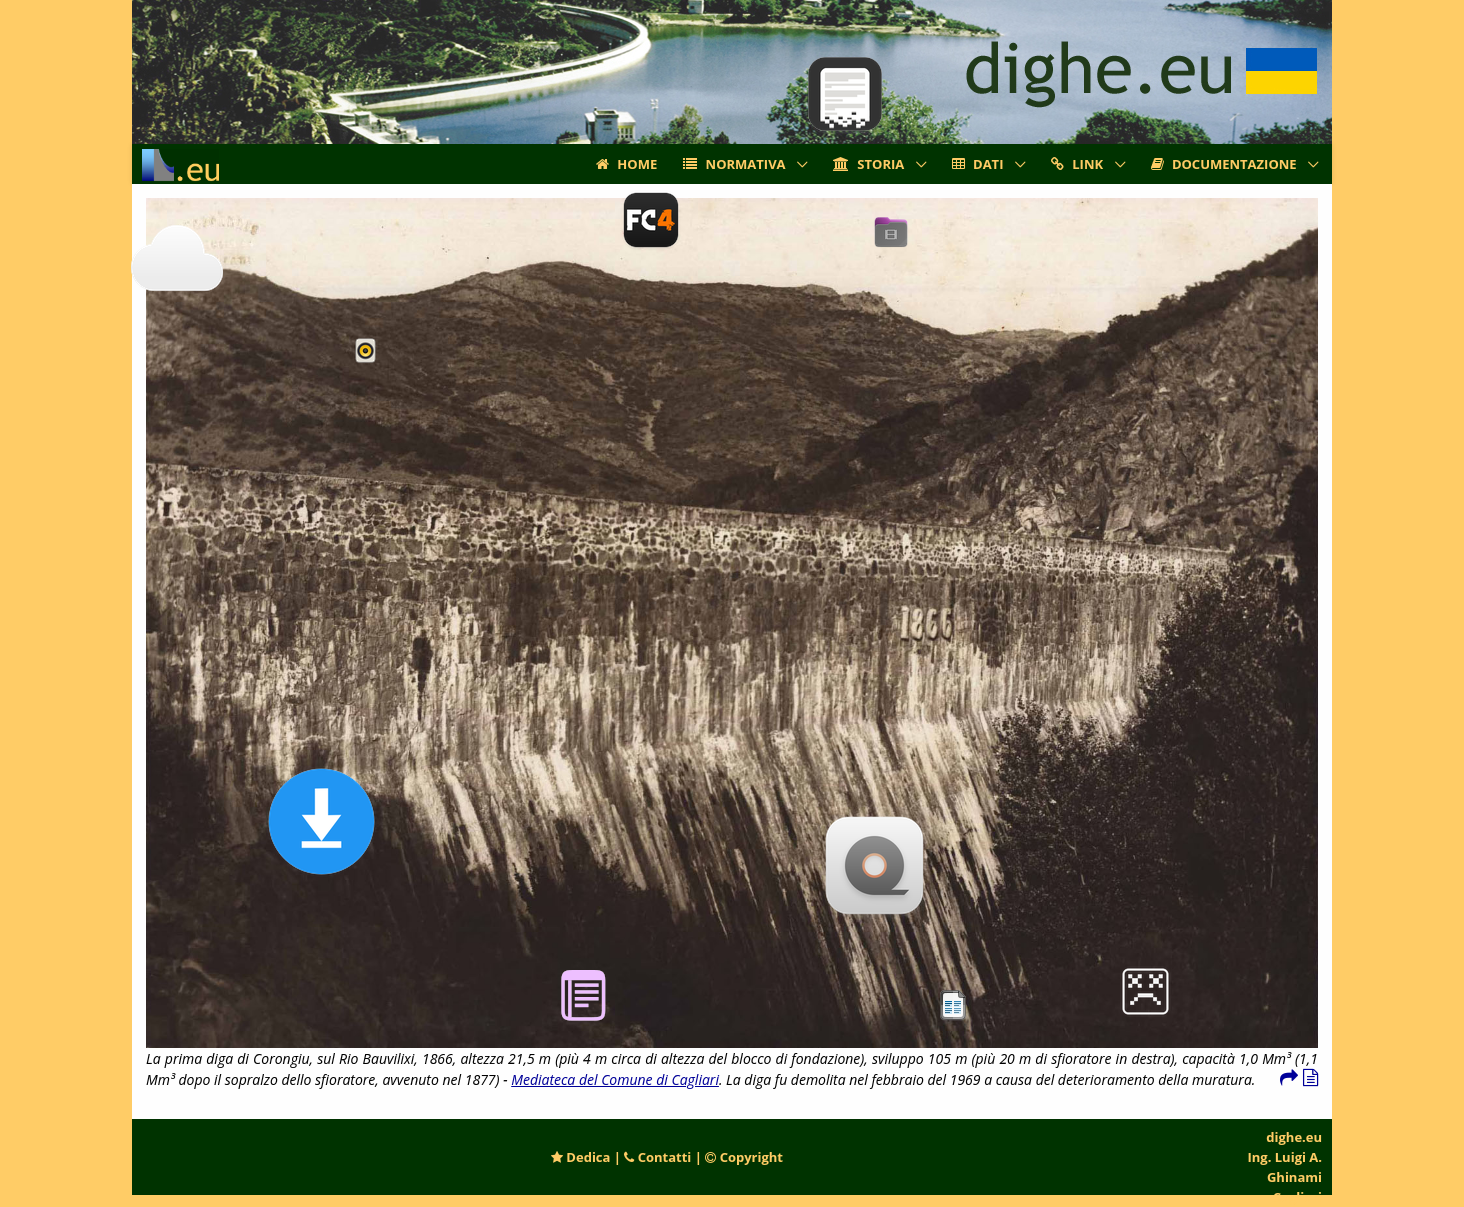  What do you see at coordinates (321, 821) in the screenshot?
I see `indicates a downloaded or downloading file` at bounding box center [321, 821].